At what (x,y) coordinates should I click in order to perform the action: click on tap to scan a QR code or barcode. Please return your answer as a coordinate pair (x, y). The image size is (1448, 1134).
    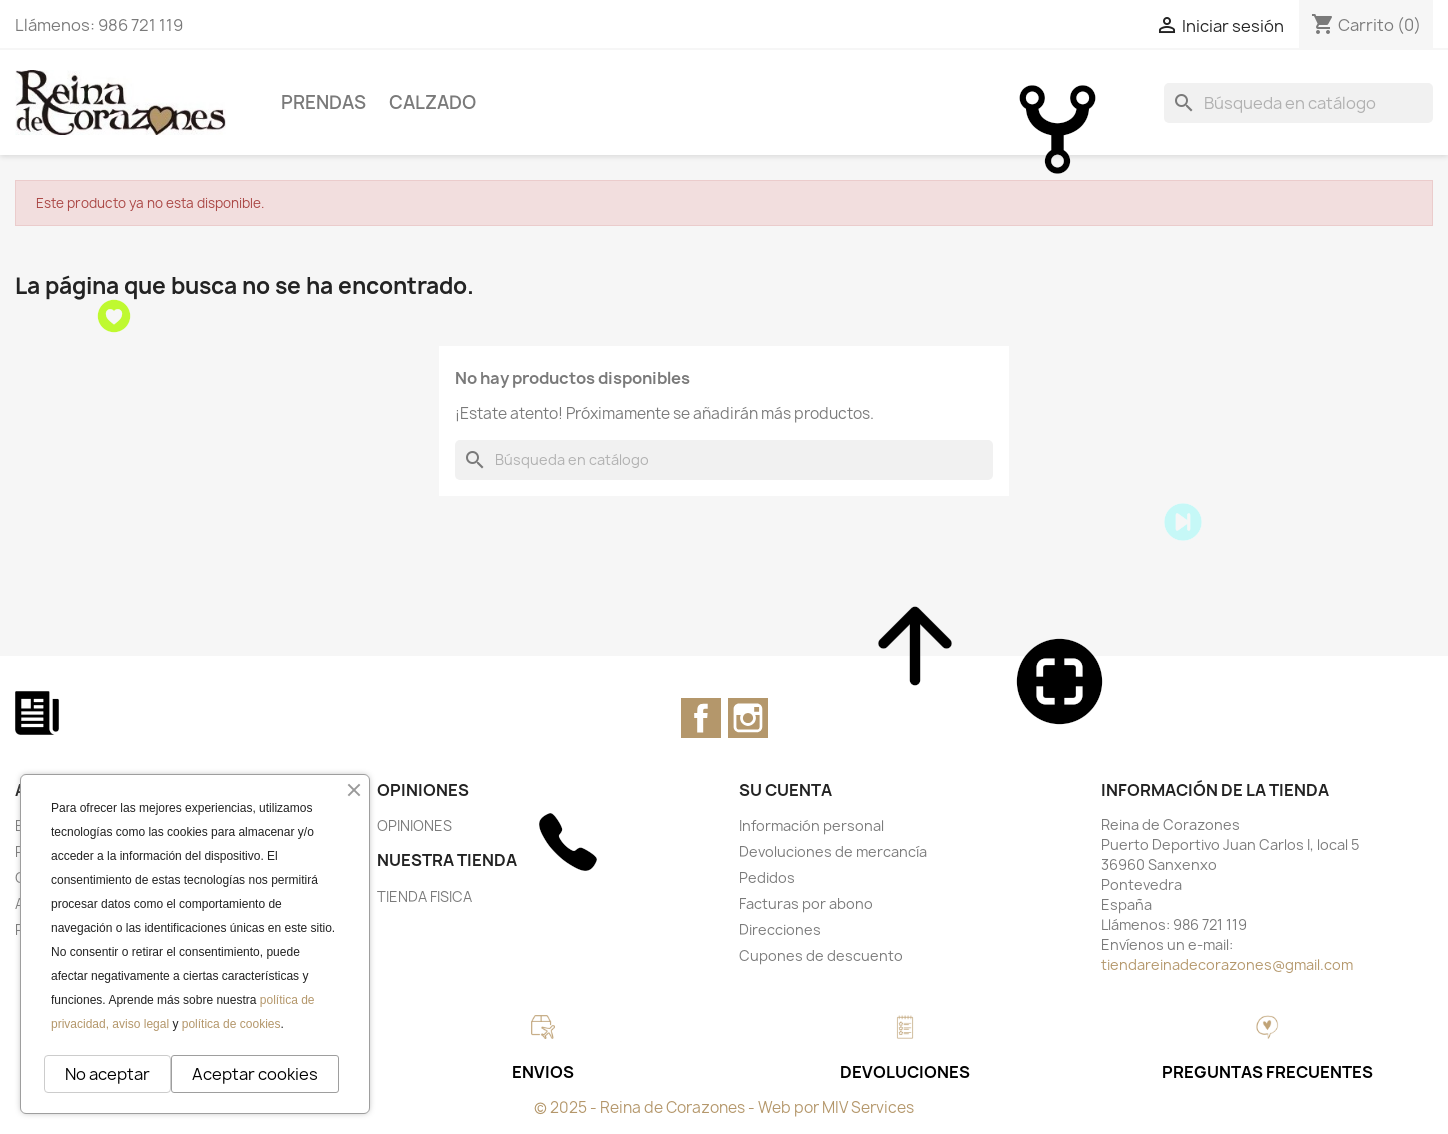
    Looking at the image, I should click on (1059, 681).